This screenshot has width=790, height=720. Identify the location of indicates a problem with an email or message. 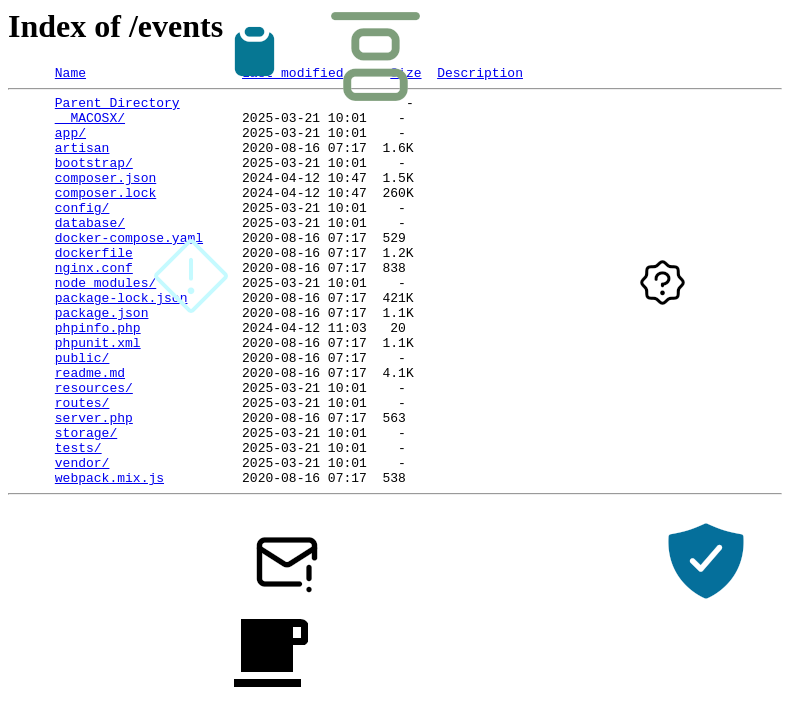
(287, 562).